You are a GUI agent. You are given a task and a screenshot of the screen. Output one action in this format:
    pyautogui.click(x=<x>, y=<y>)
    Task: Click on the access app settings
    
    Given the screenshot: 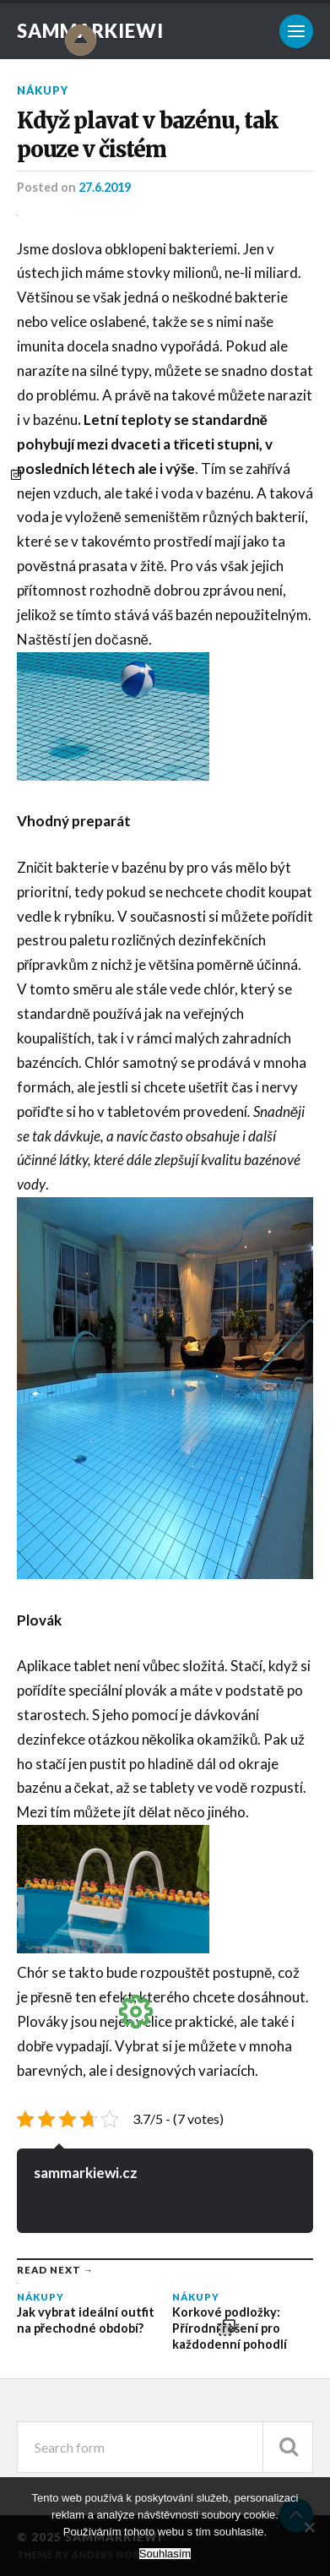 What is the action you would take?
    pyautogui.click(x=136, y=2012)
    